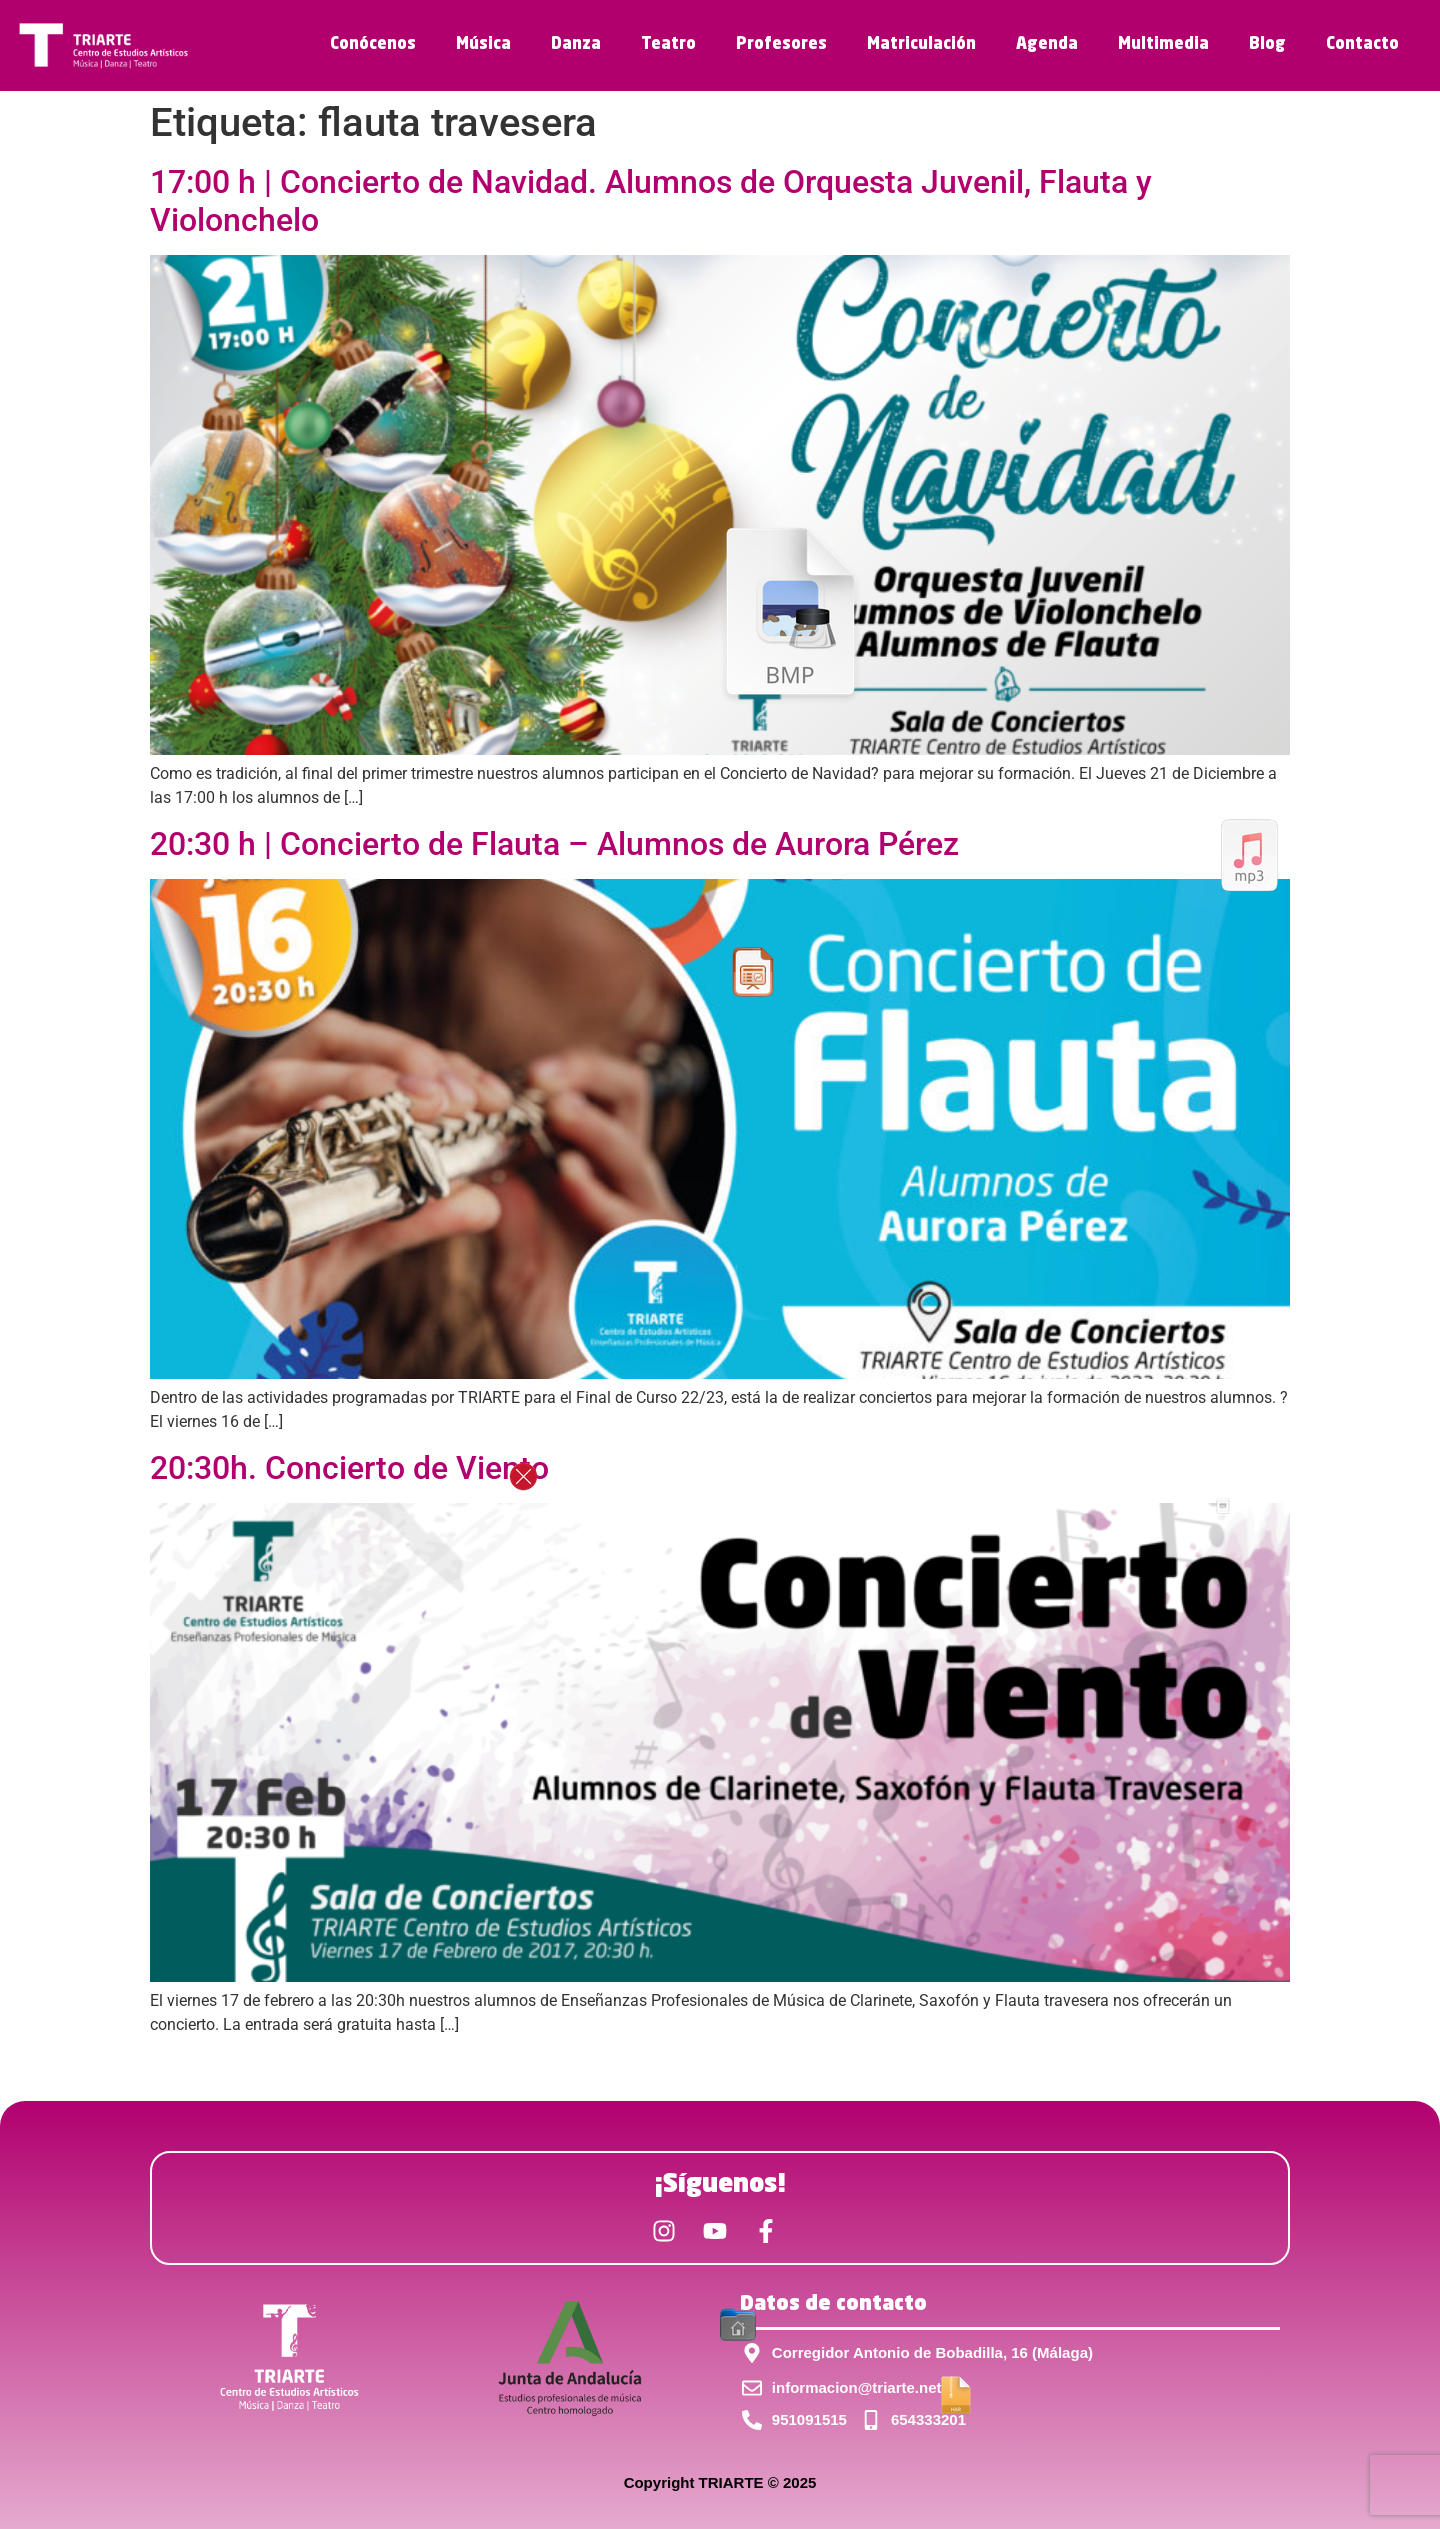 The height and width of the screenshot is (2529, 1440). Describe the element at coordinates (523, 1476) in the screenshot. I see `indicates an Insync sync error or failure` at that location.